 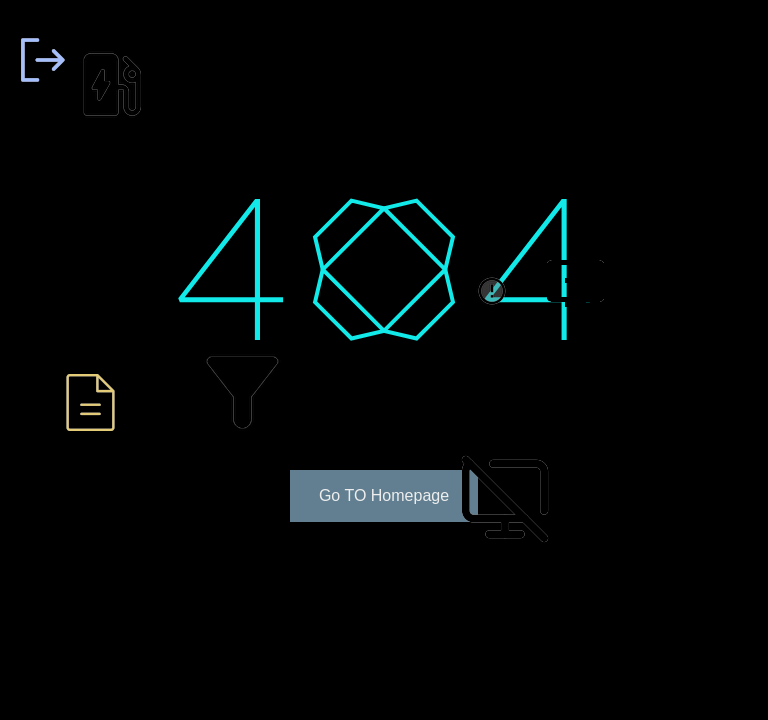 I want to click on add current video to watch queue, so click(x=575, y=283).